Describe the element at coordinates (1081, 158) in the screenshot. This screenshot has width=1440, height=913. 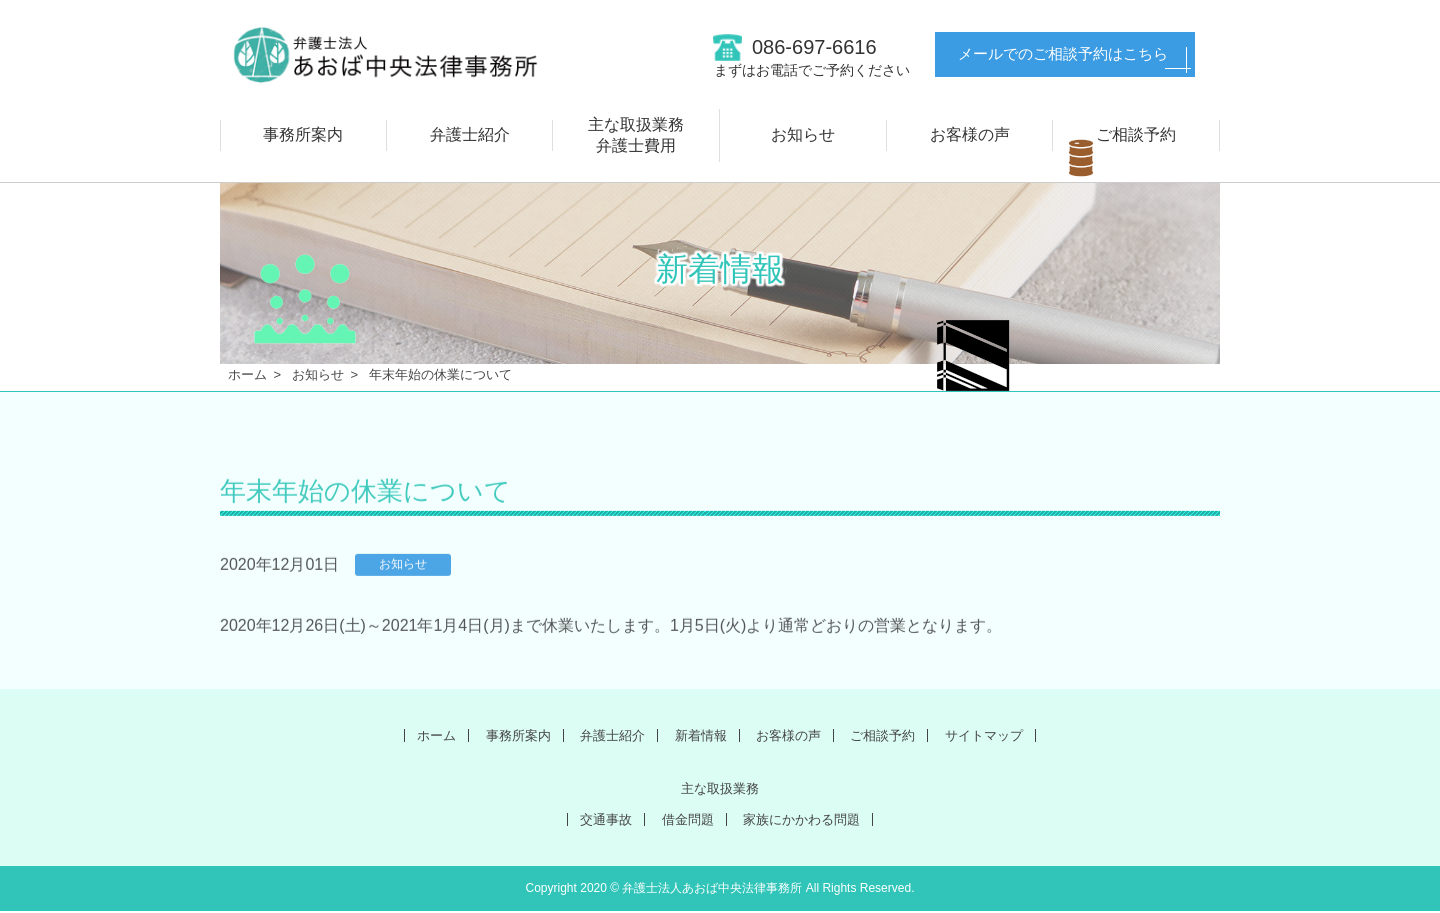
I see `indicates oil or fuel resources in a game inventory` at that location.